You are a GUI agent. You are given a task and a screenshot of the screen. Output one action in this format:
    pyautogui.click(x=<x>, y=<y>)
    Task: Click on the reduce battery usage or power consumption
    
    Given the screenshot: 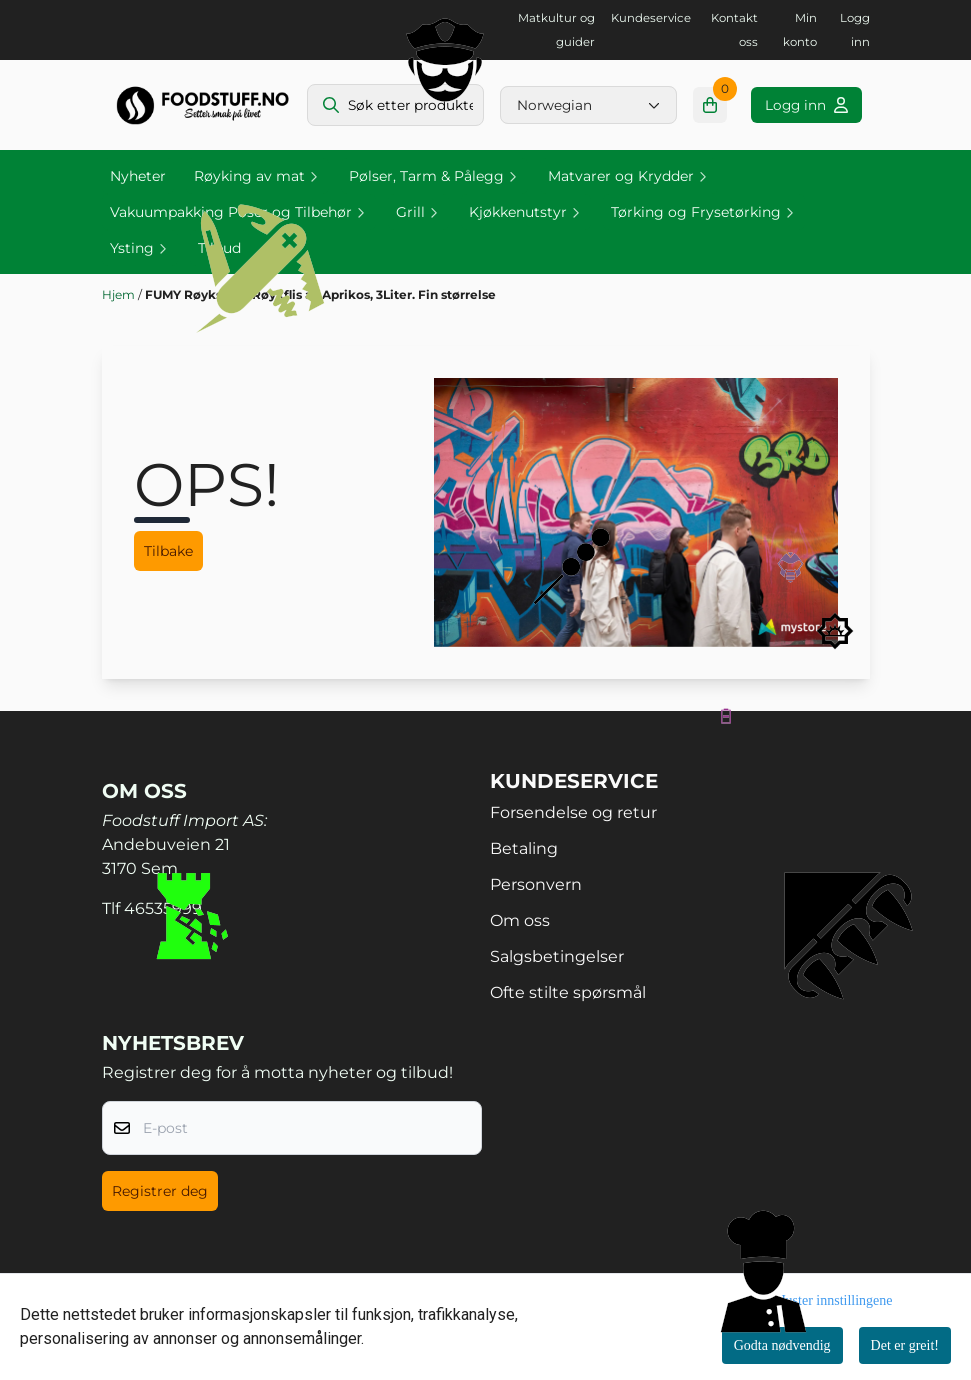 What is the action you would take?
    pyautogui.click(x=726, y=716)
    